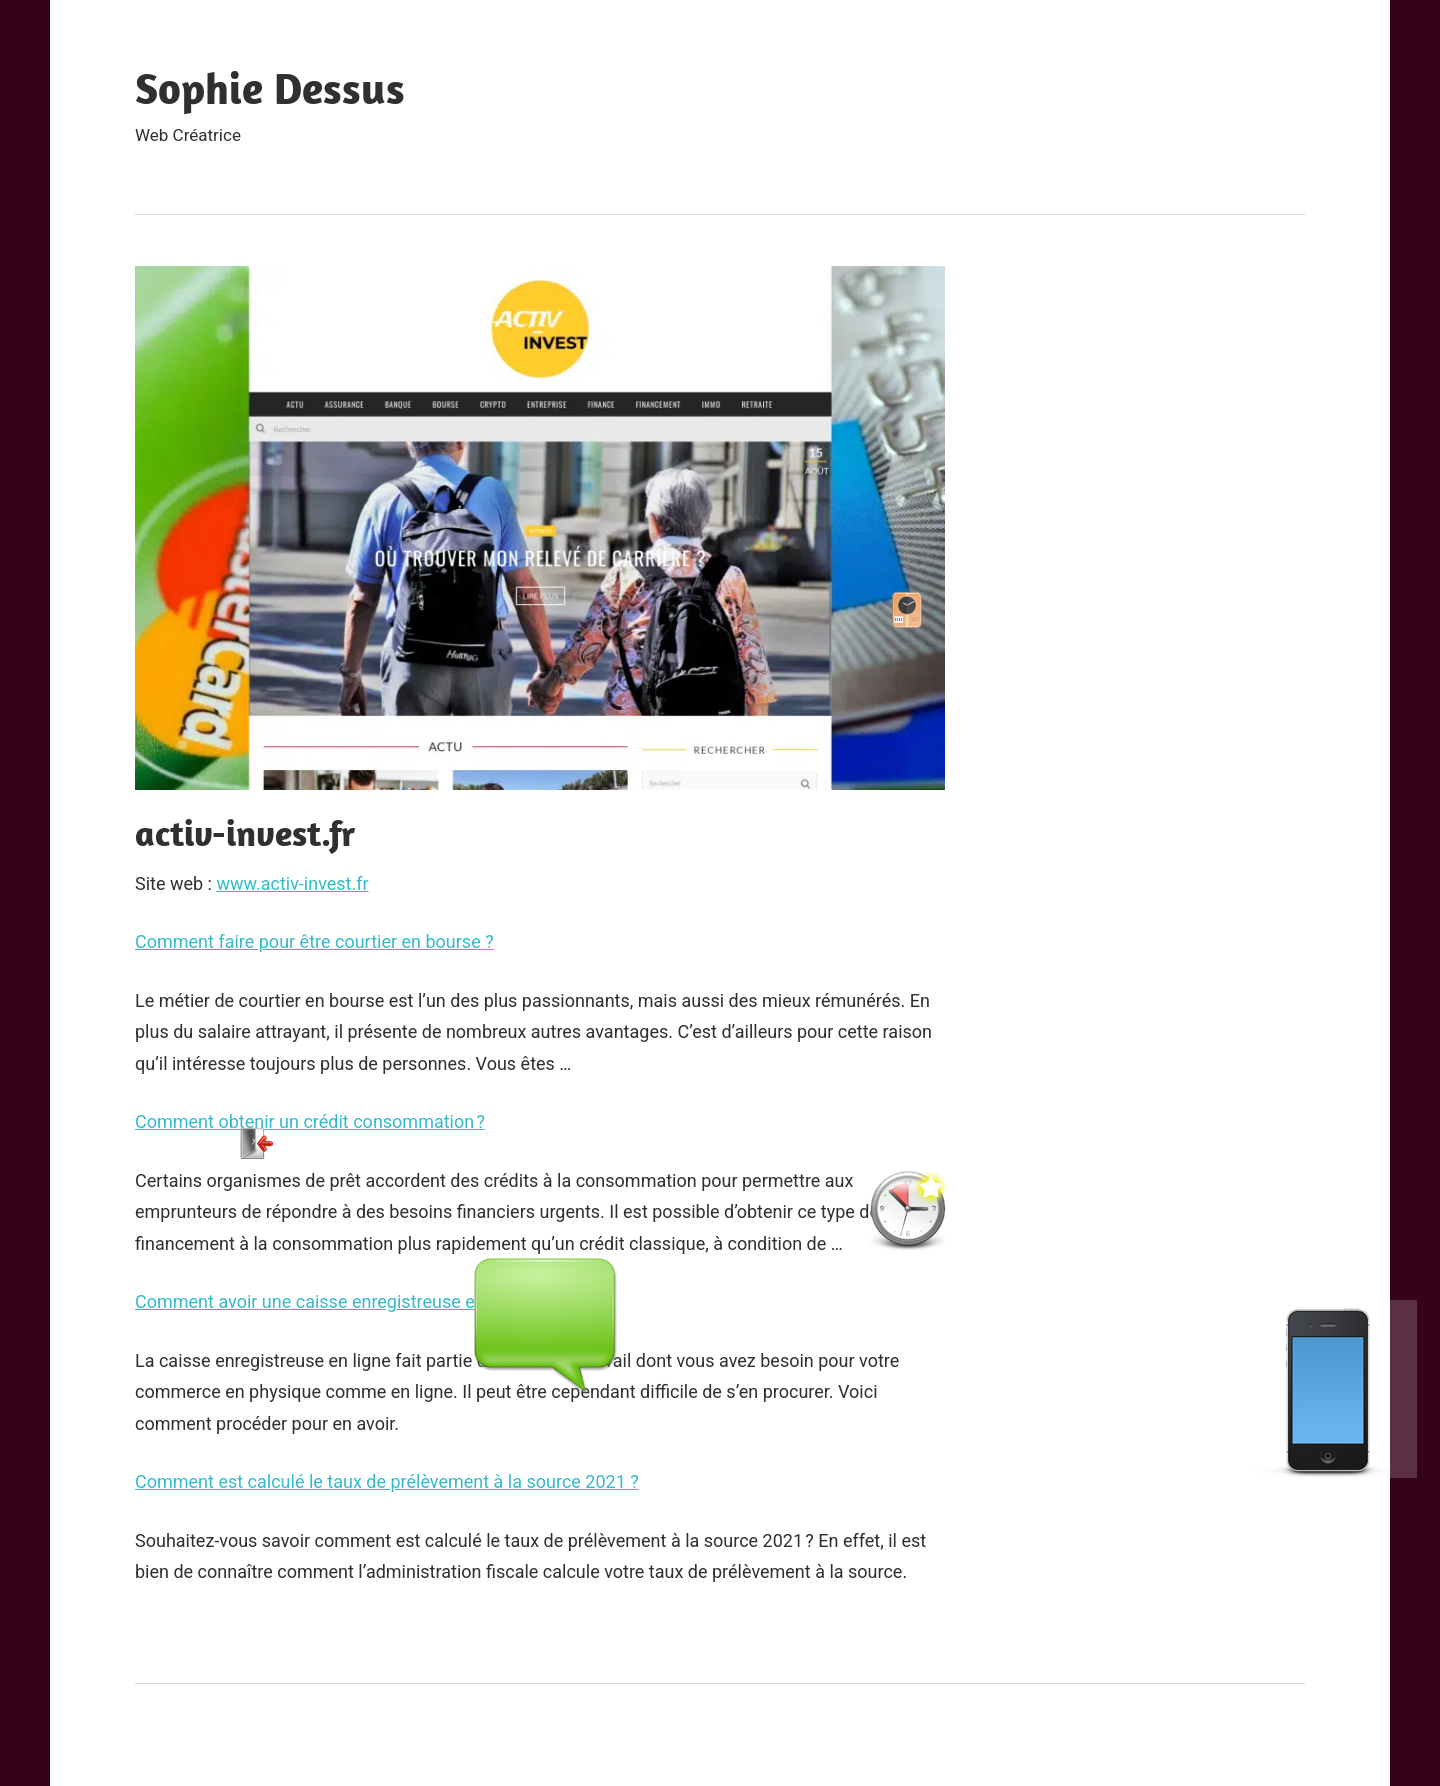  Describe the element at coordinates (909, 1208) in the screenshot. I see `create a new calendar appointment` at that location.